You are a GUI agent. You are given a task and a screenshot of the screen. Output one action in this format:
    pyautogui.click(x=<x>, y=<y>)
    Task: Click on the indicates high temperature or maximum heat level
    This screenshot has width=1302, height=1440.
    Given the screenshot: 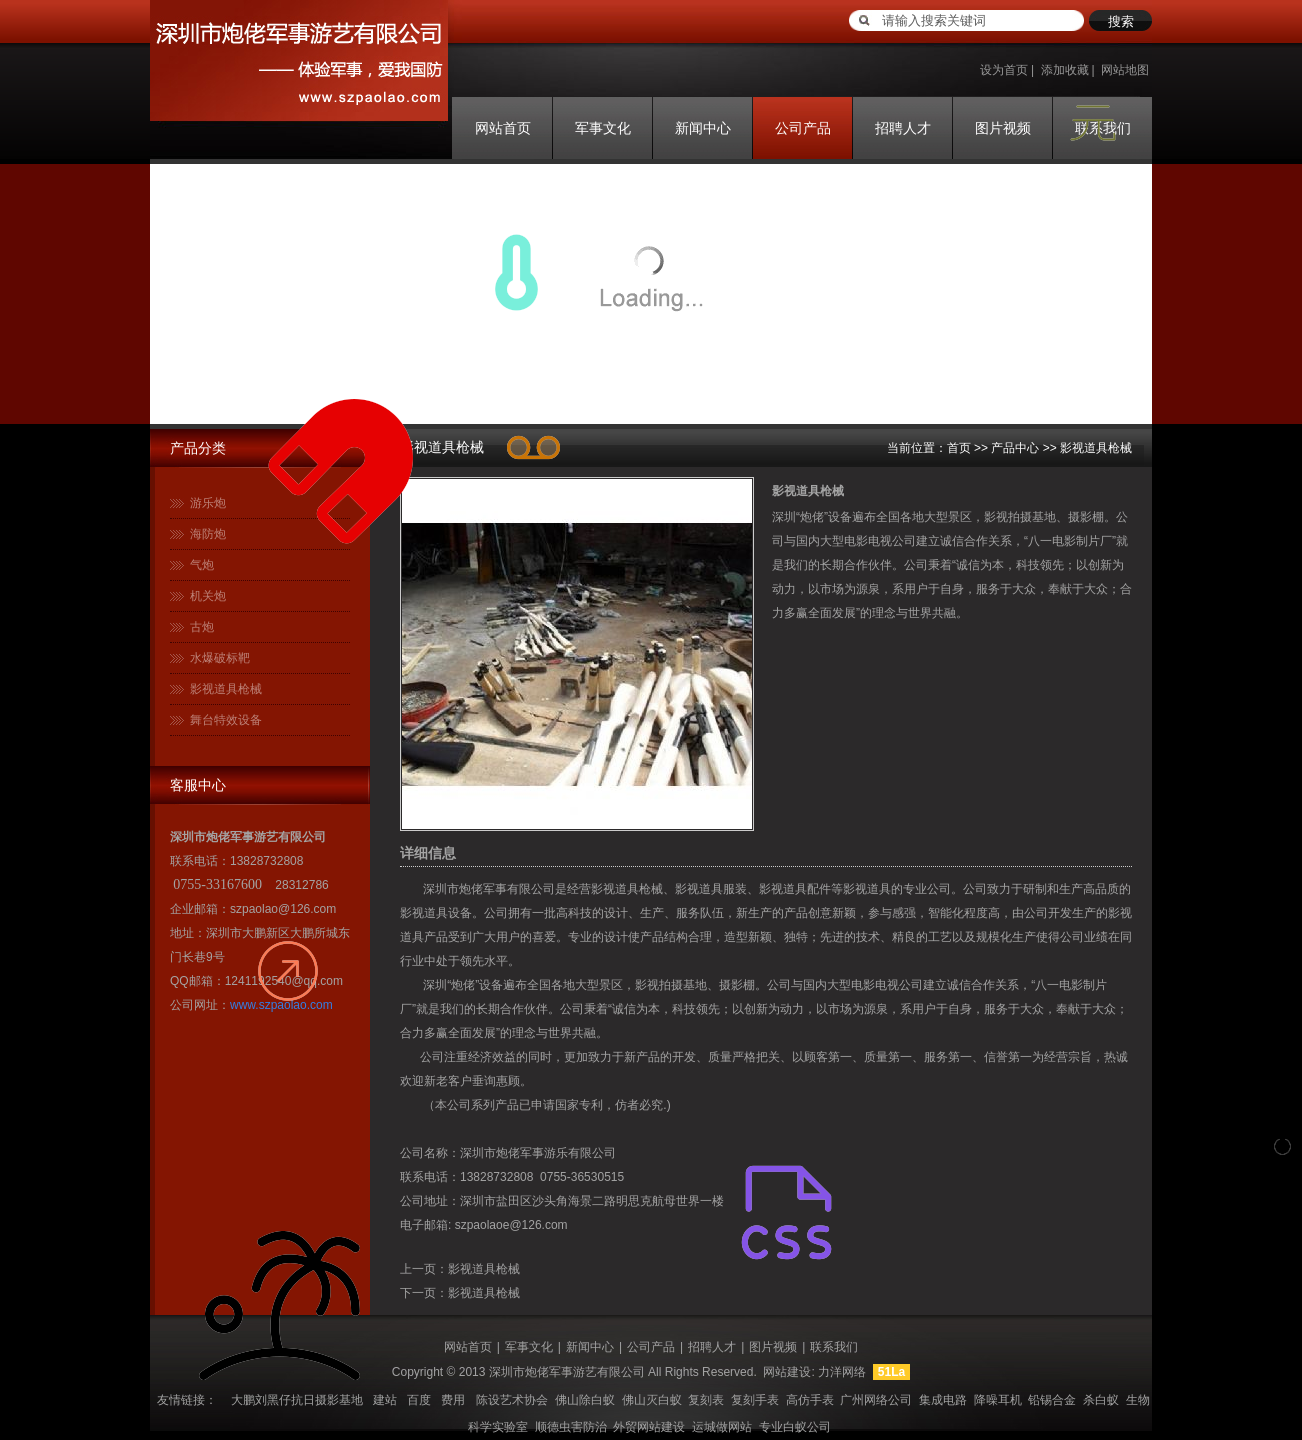 What is the action you would take?
    pyautogui.click(x=516, y=272)
    